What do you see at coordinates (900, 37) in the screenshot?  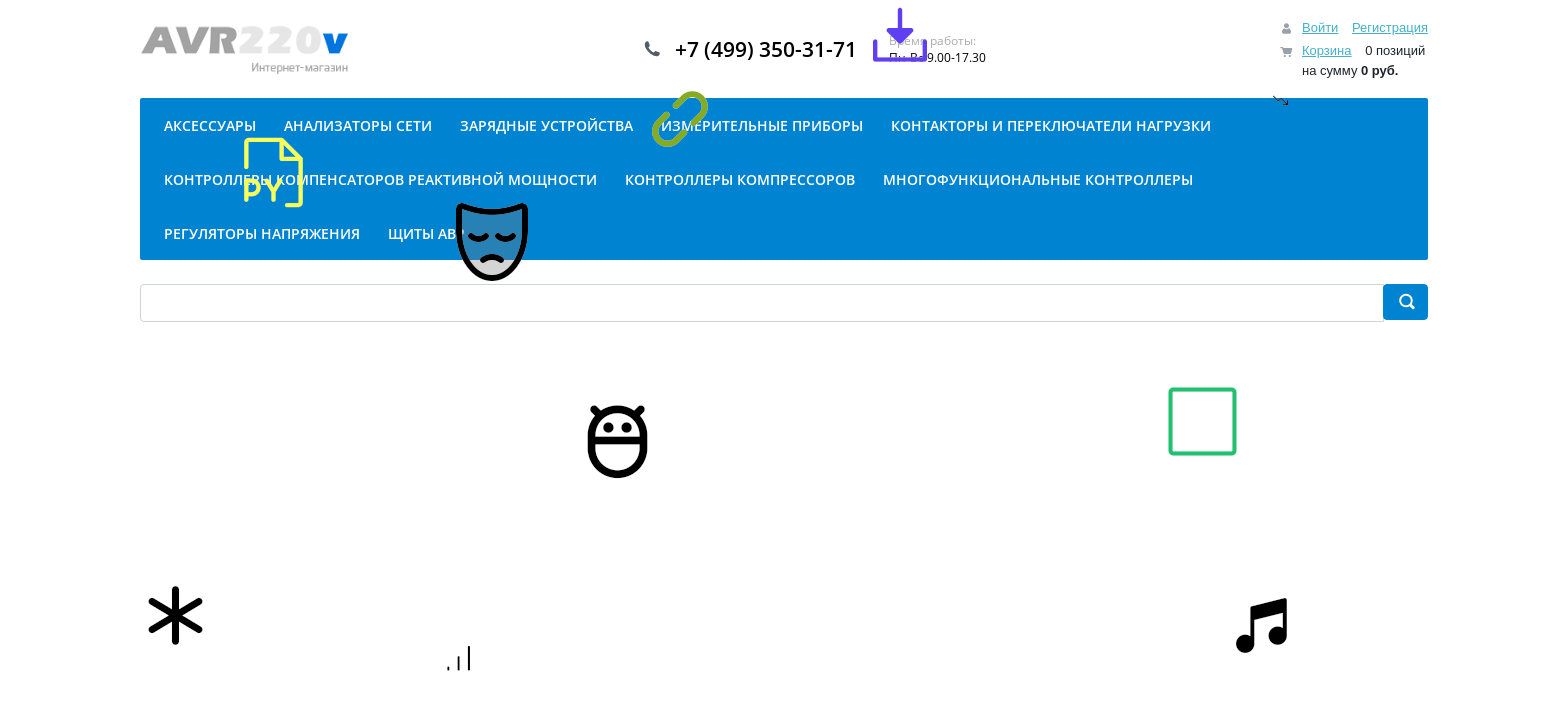 I see `download a file to your device` at bounding box center [900, 37].